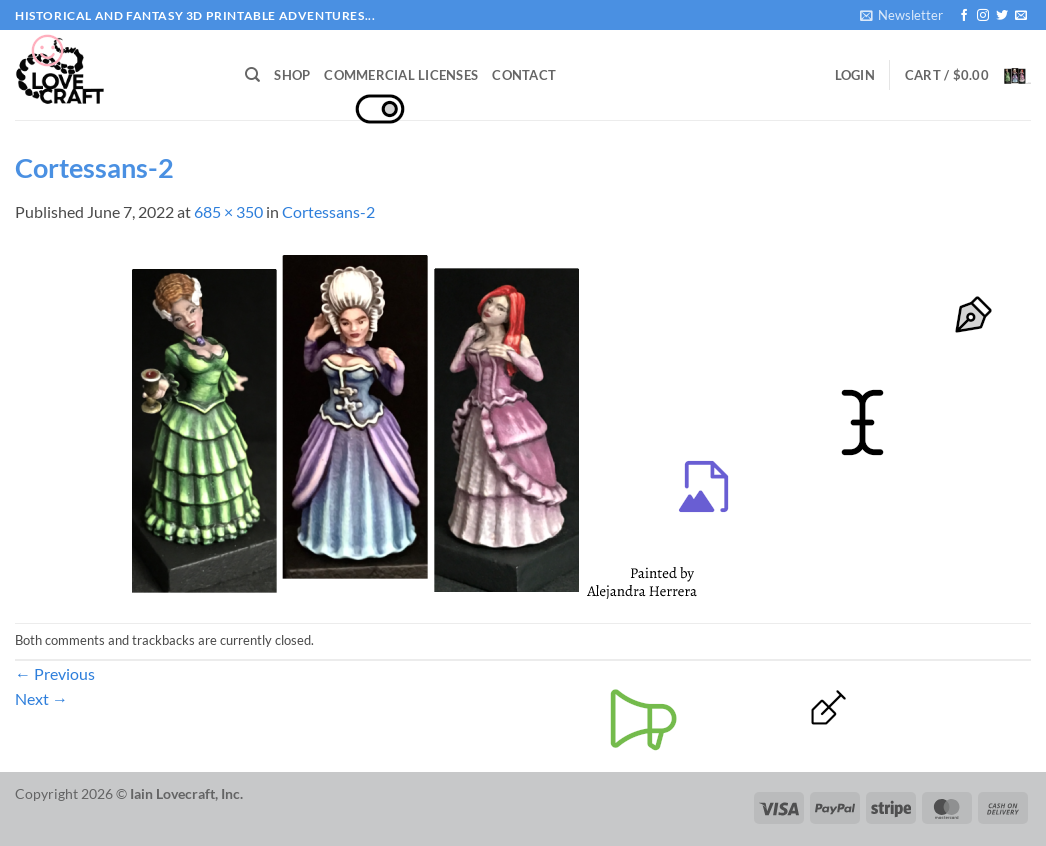 This screenshot has width=1046, height=846. What do you see at coordinates (971, 316) in the screenshot?
I see `access drawing or illustration tools` at bounding box center [971, 316].